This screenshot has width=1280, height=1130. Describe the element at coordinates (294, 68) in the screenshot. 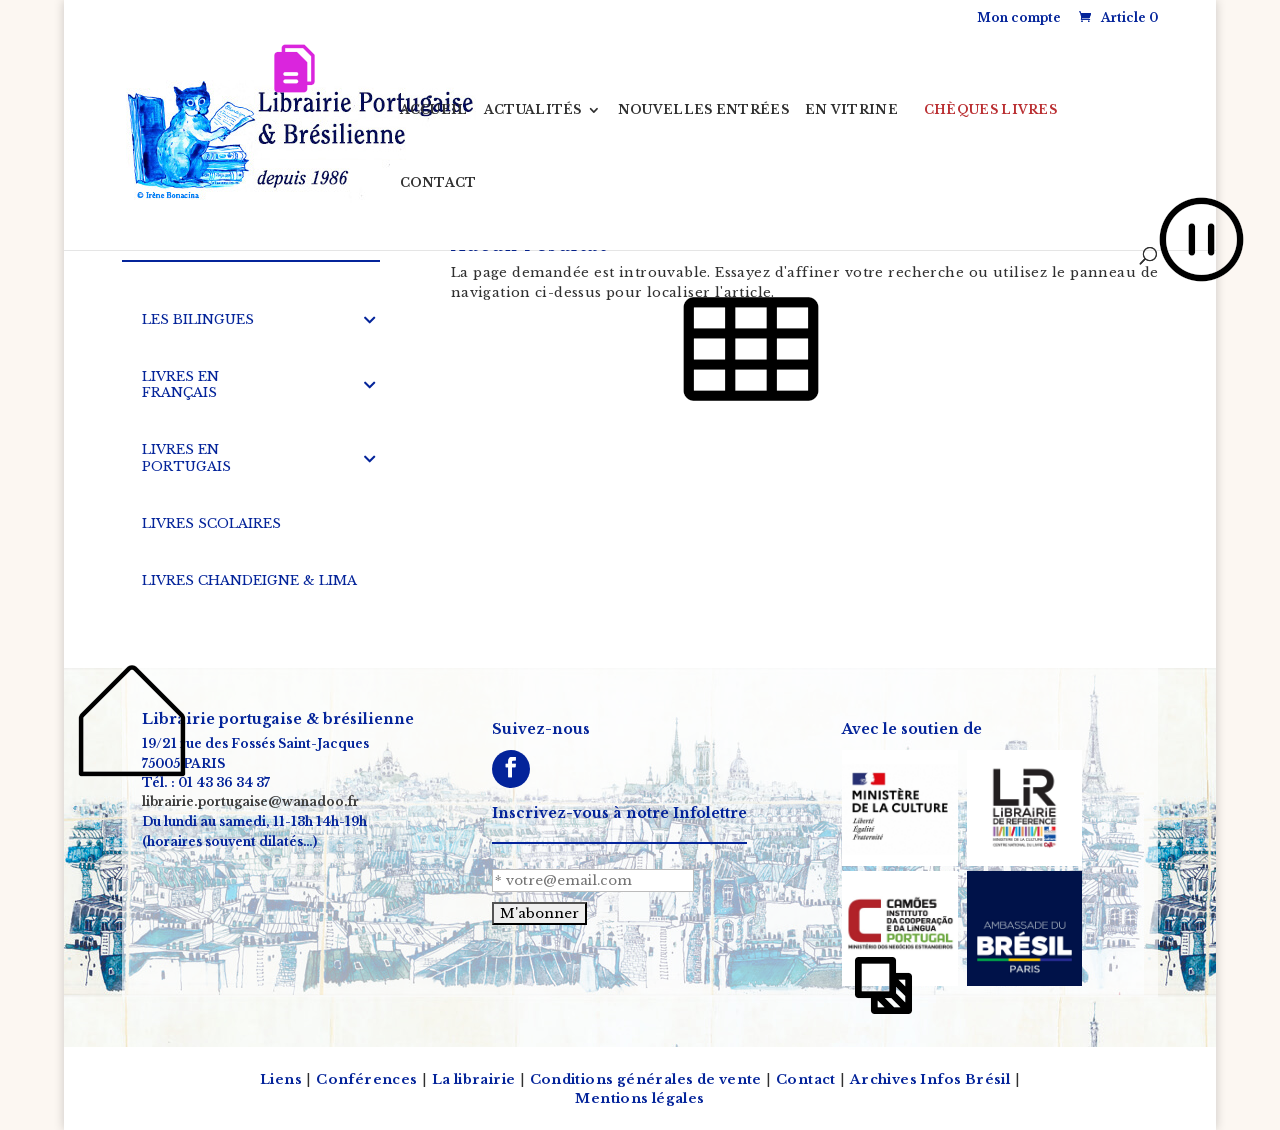

I see `access your files or documents` at that location.